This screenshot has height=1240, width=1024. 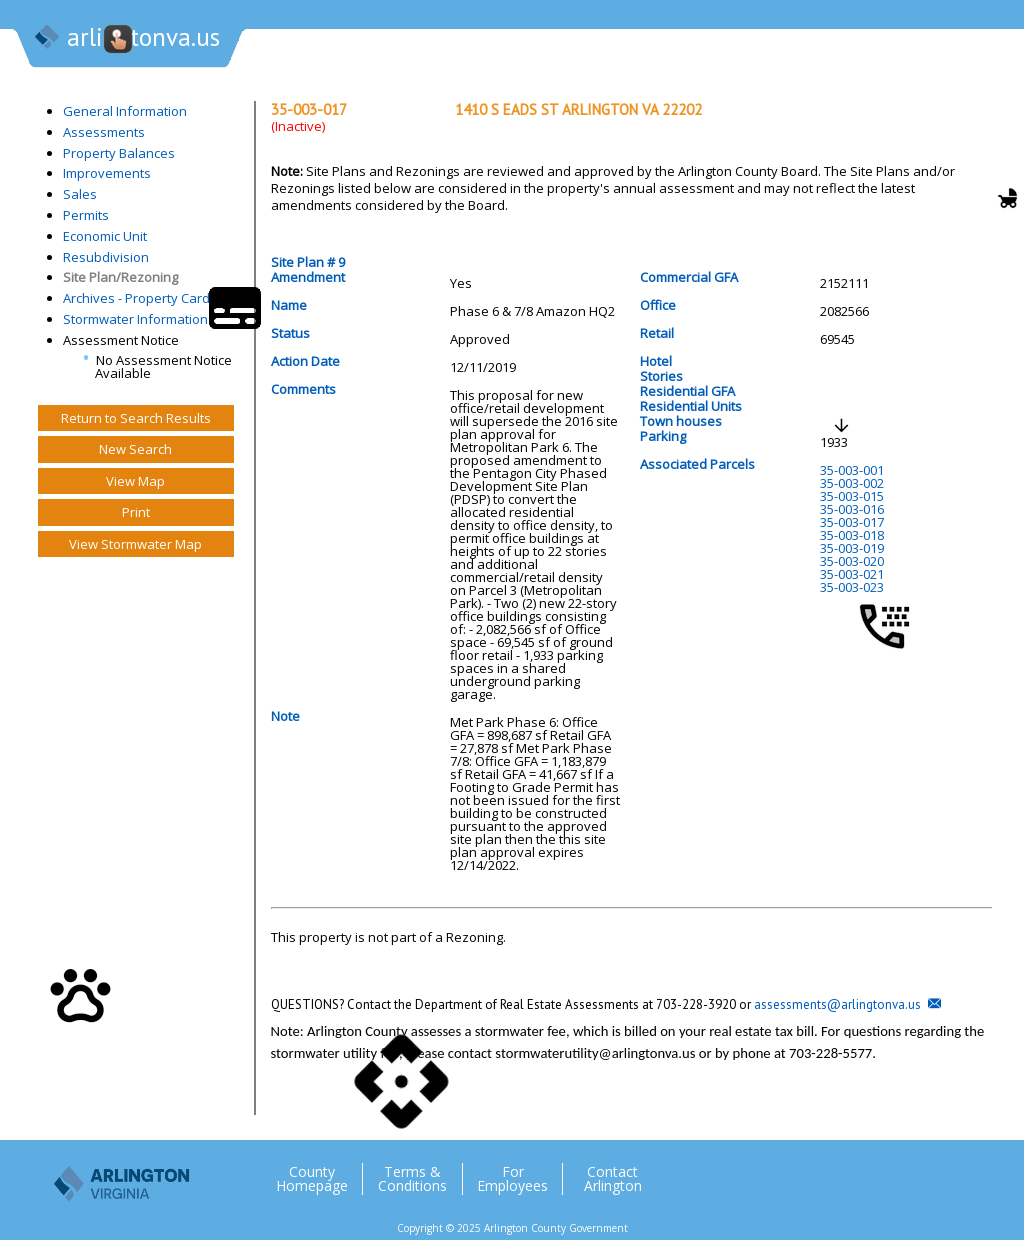 What do you see at coordinates (841, 425) in the screenshot?
I see `scroll down or view more content below` at bounding box center [841, 425].